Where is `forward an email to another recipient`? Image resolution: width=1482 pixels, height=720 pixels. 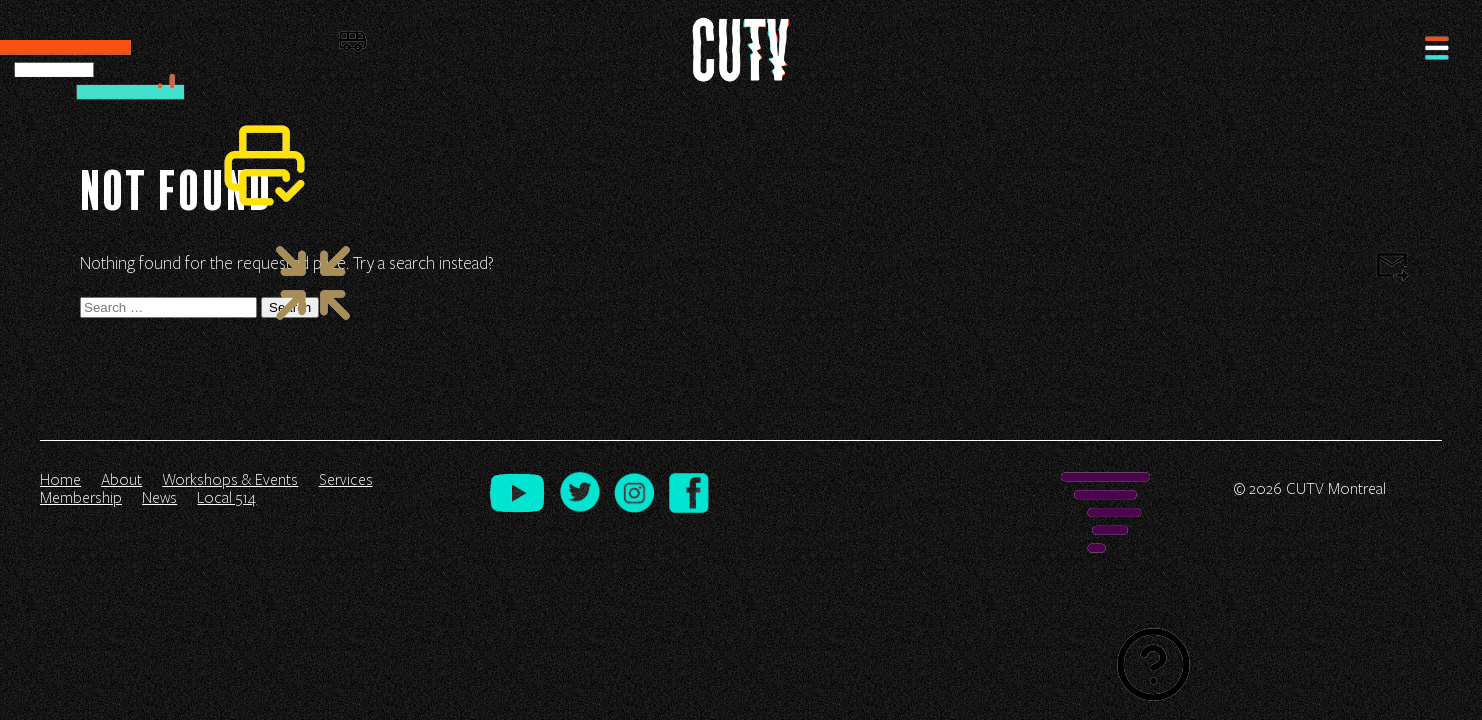
forward an email to another recipient is located at coordinates (1392, 265).